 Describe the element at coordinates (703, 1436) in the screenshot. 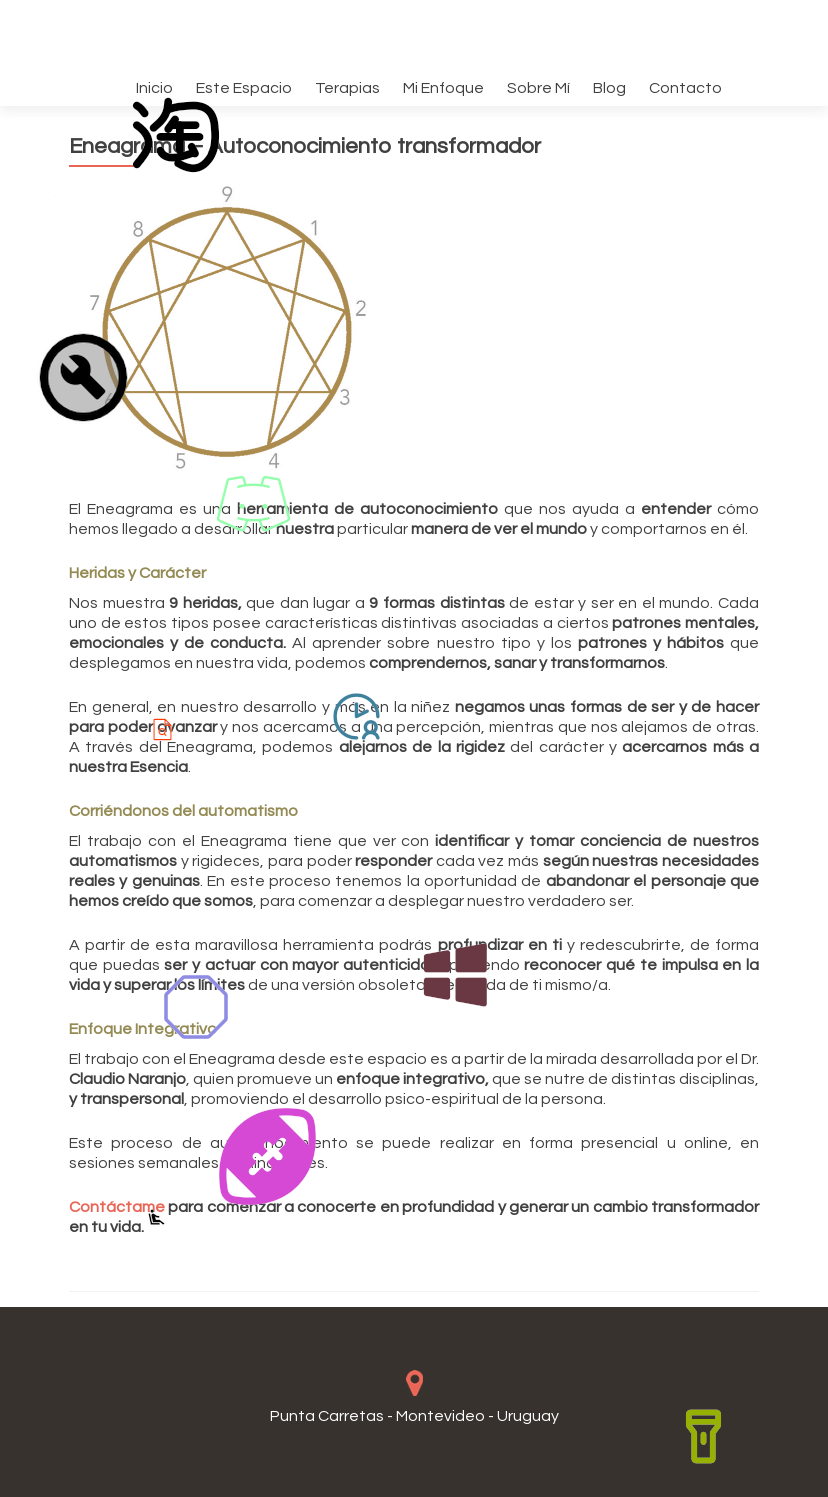

I see `toggle flashlight on or off` at that location.